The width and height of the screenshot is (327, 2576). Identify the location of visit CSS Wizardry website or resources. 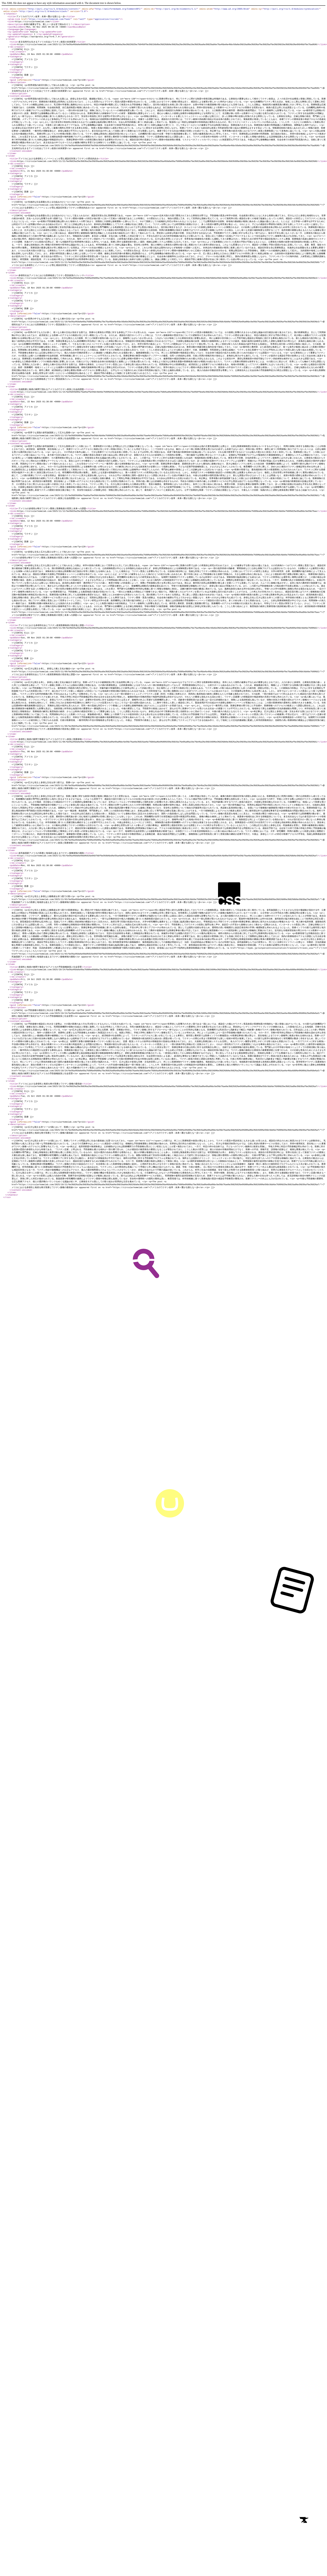
(229, 893).